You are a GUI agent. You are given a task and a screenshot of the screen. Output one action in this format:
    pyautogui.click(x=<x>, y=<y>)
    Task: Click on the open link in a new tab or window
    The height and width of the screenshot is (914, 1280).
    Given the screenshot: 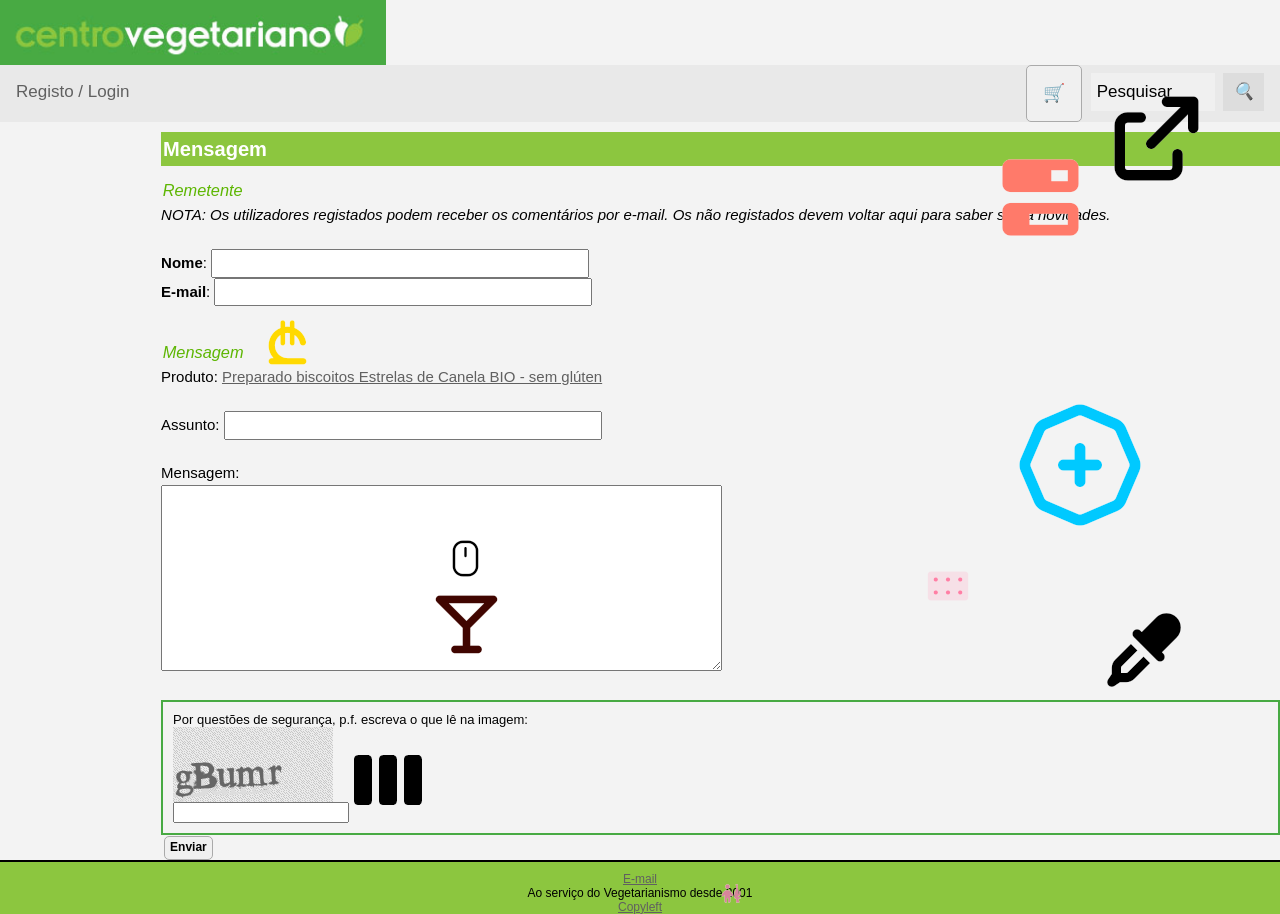 What is the action you would take?
    pyautogui.click(x=1156, y=138)
    